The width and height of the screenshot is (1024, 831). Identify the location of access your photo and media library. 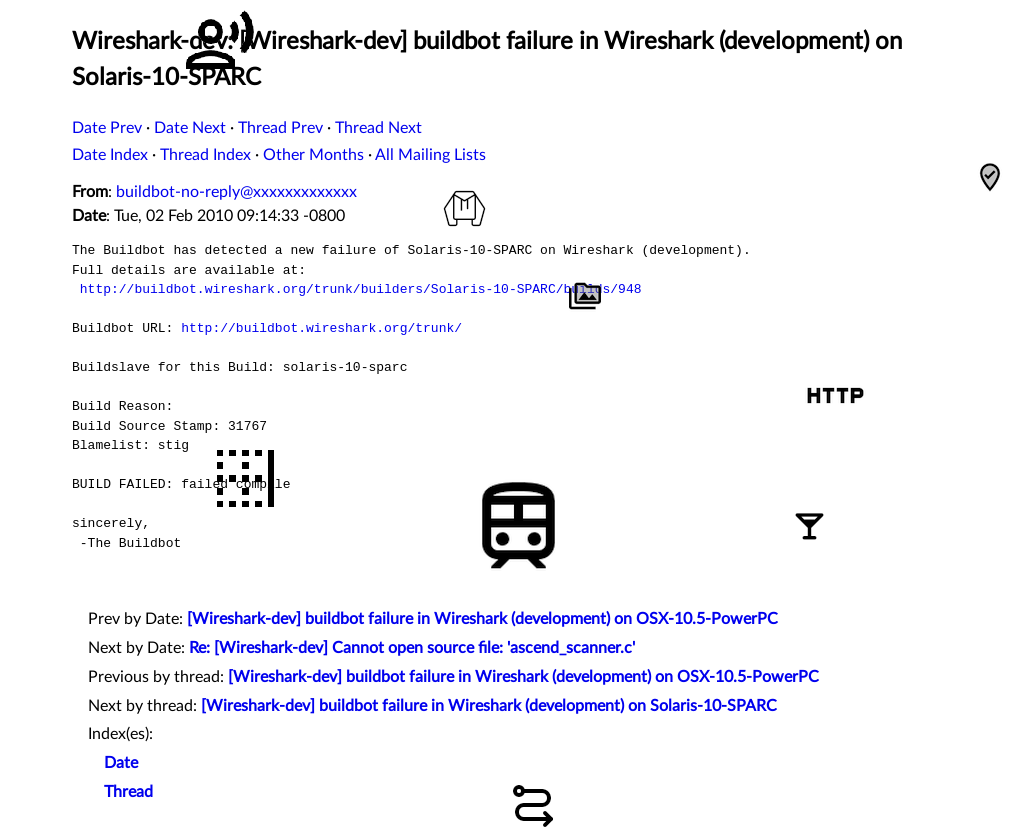
(585, 296).